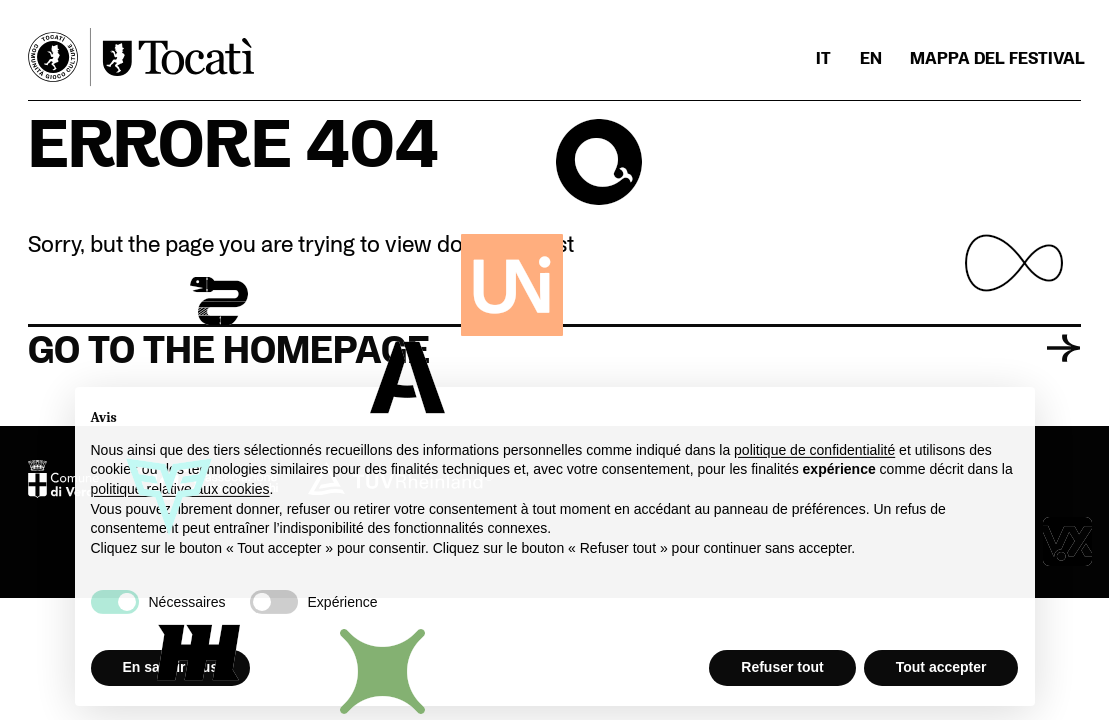 The width and height of the screenshot is (1109, 720). What do you see at coordinates (407, 377) in the screenshot?
I see `airbrake error monitoring service logo` at bounding box center [407, 377].